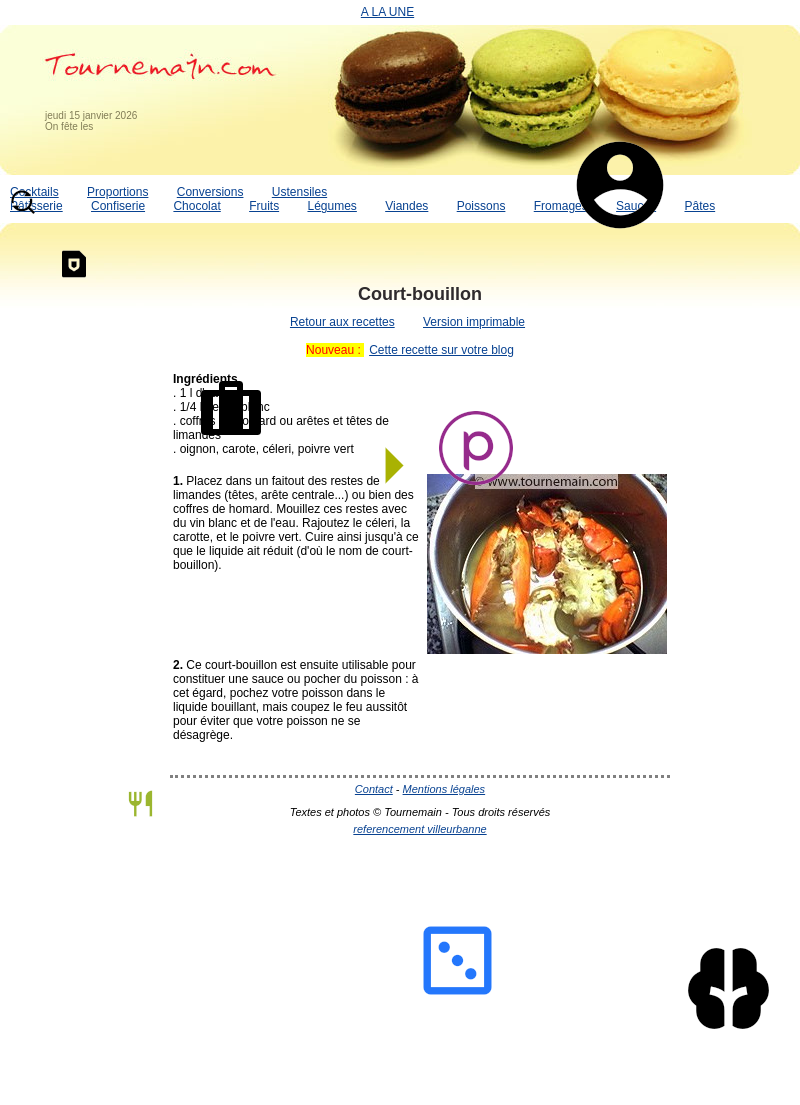 The width and height of the screenshot is (800, 1105). Describe the element at coordinates (728, 988) in the screenshot. I see `access AI or smart features` at that location.